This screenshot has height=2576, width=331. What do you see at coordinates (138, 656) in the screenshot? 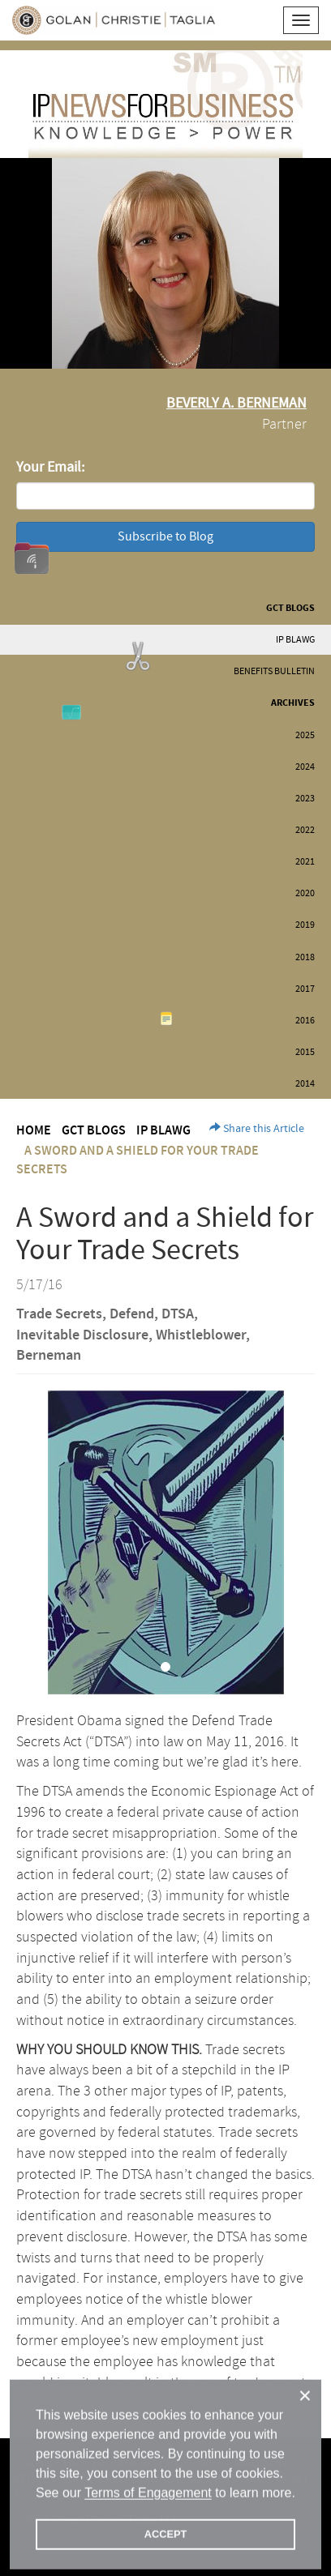
I see `cut selected content to clipboard` at bounding box center [138, 656].